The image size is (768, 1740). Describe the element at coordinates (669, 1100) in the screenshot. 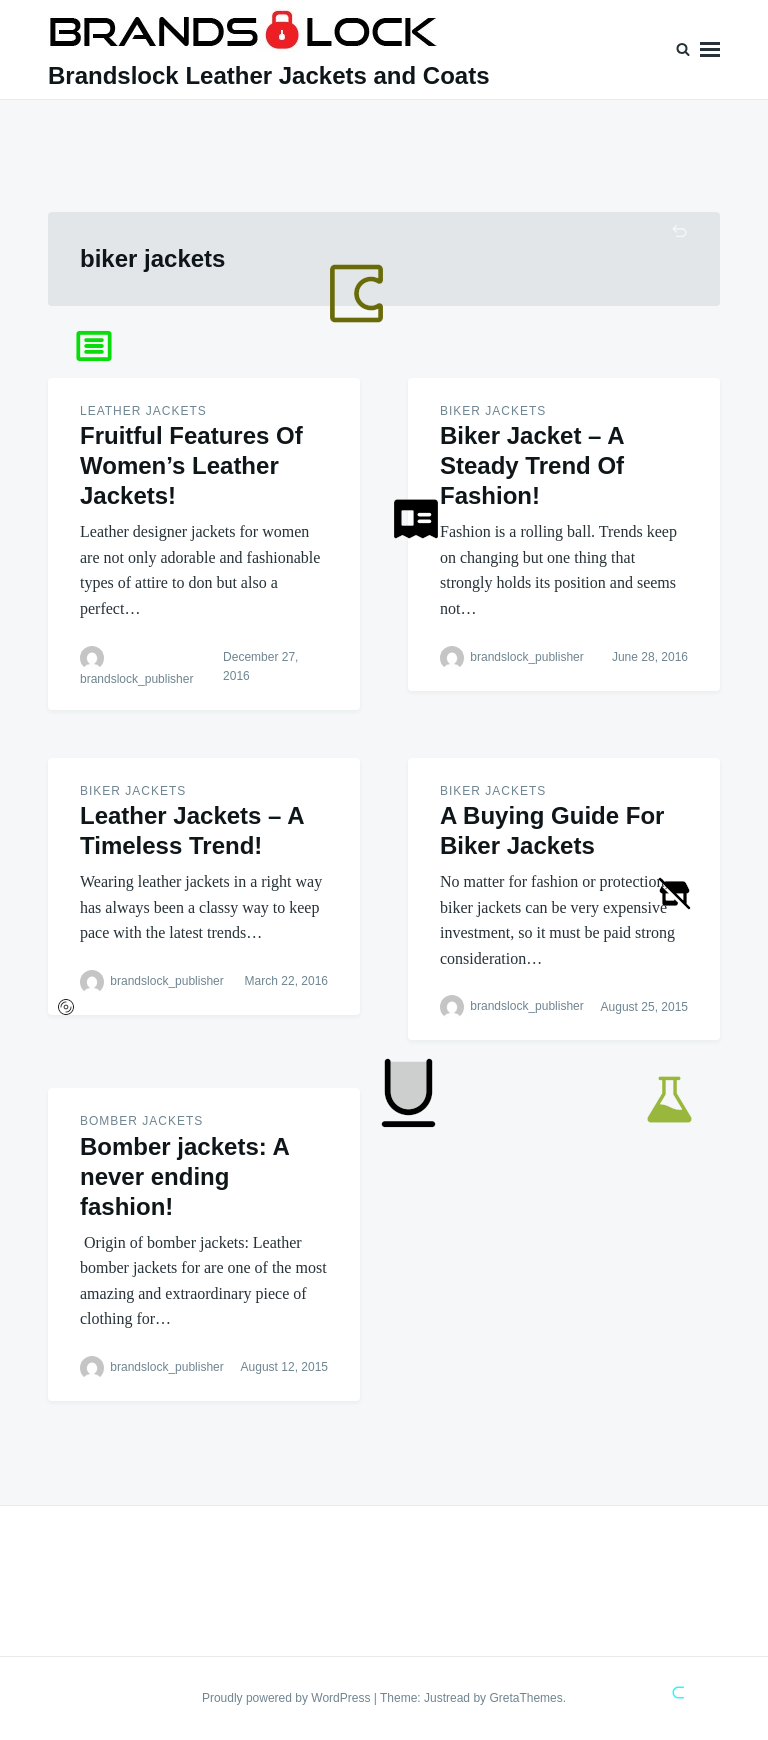

I see `access laboratory or science features` at that location.